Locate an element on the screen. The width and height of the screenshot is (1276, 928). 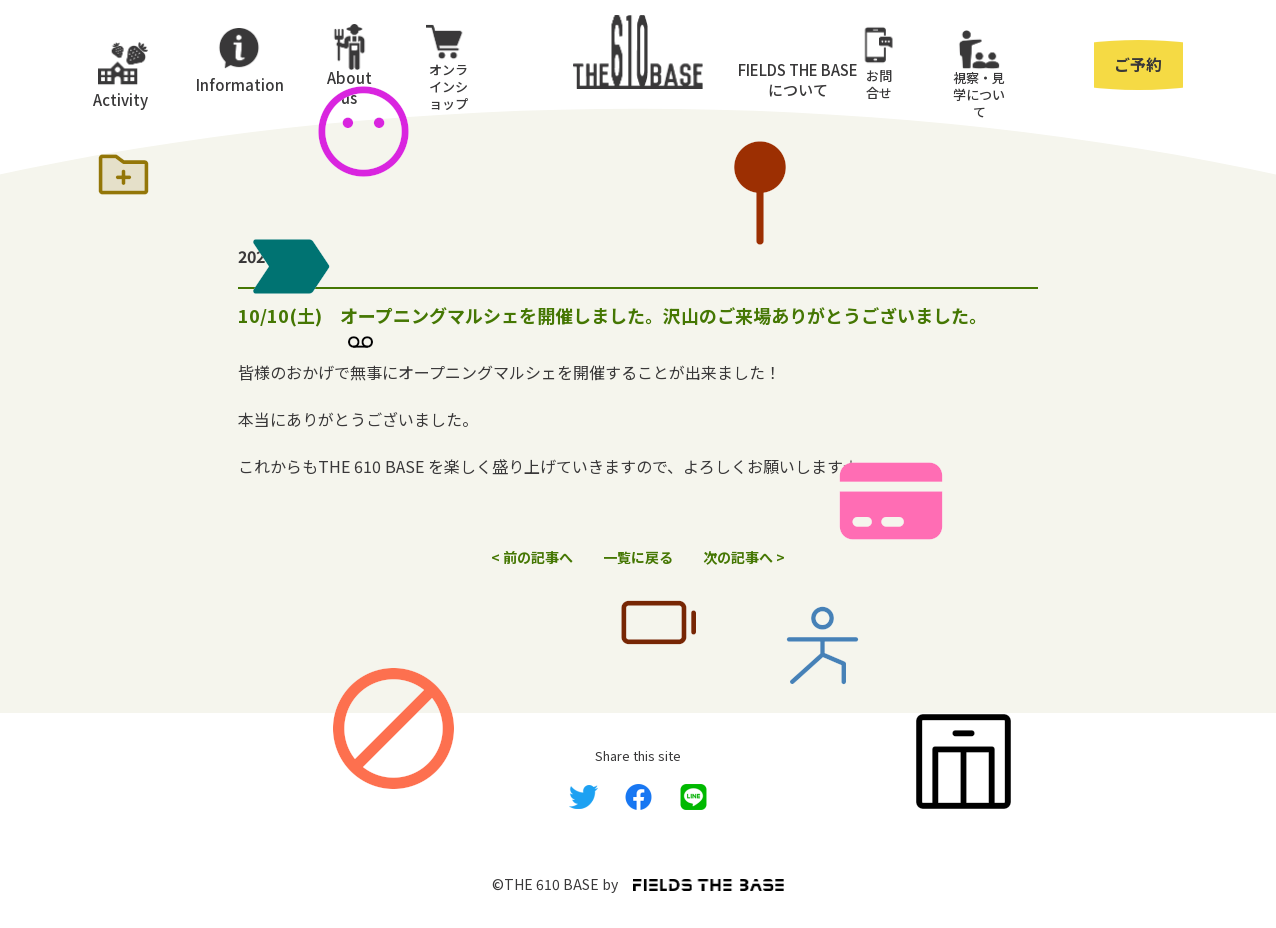
apply a label or tag to an item is located at coordinates (288, 266).